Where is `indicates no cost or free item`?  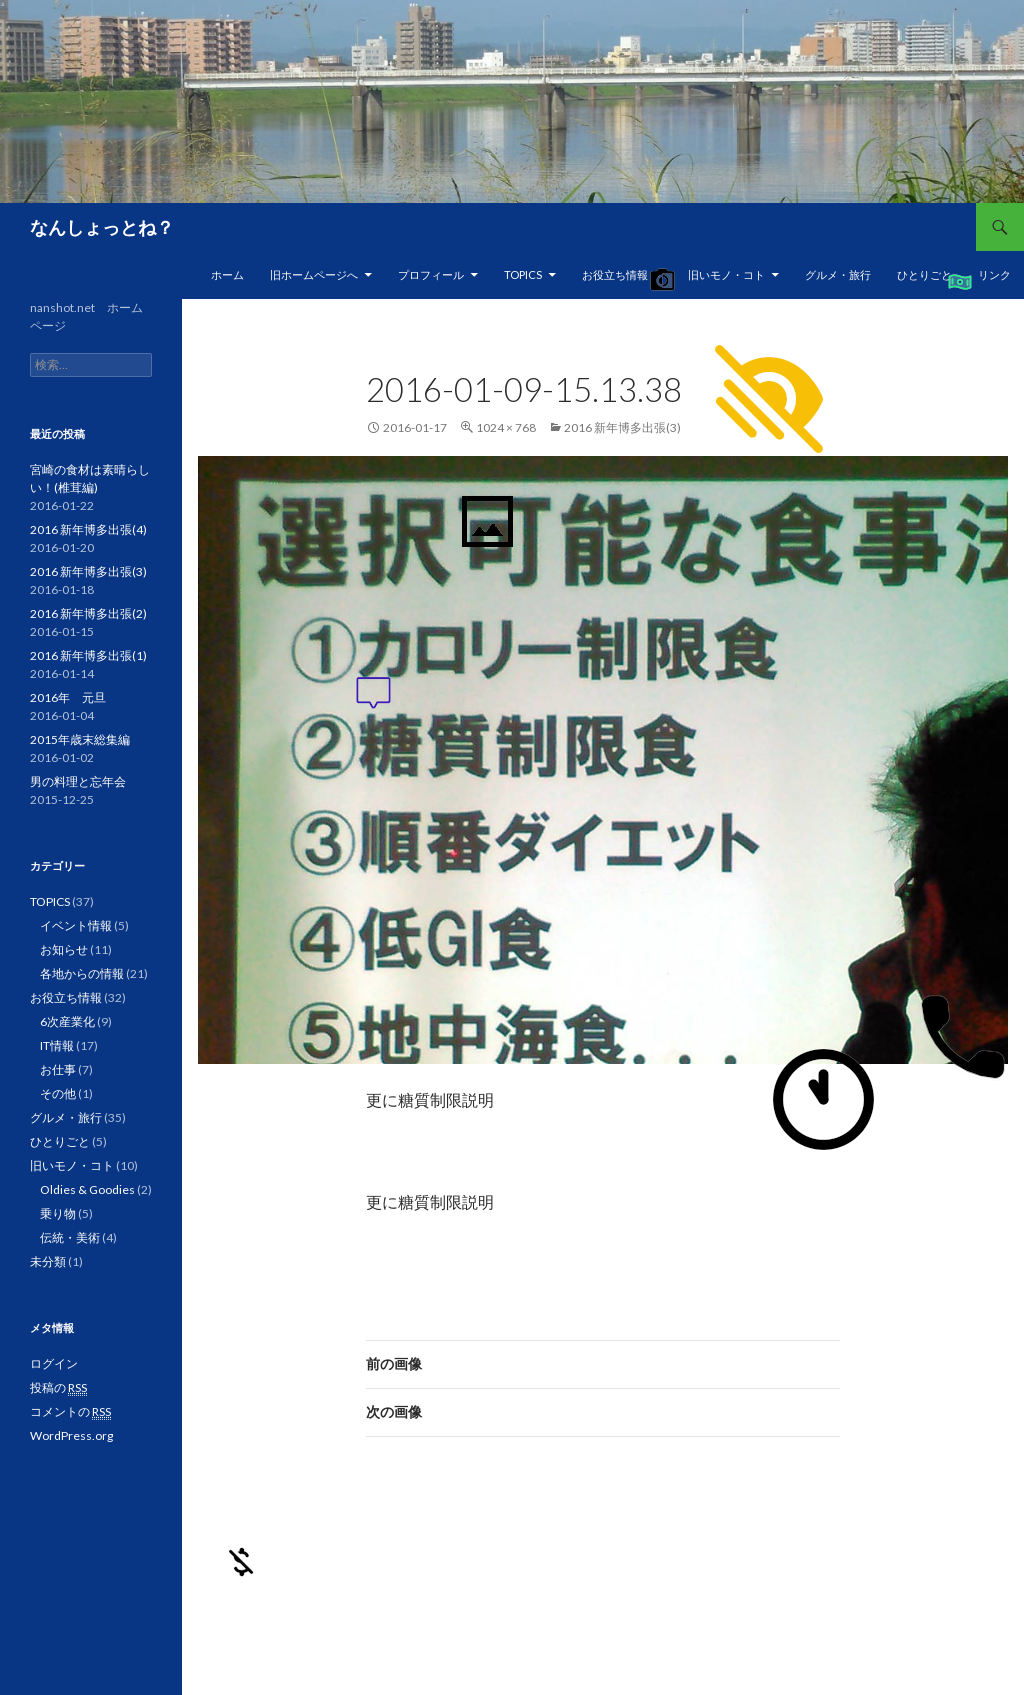 indicates no cost or free item is located at coordinates (241, 1562).